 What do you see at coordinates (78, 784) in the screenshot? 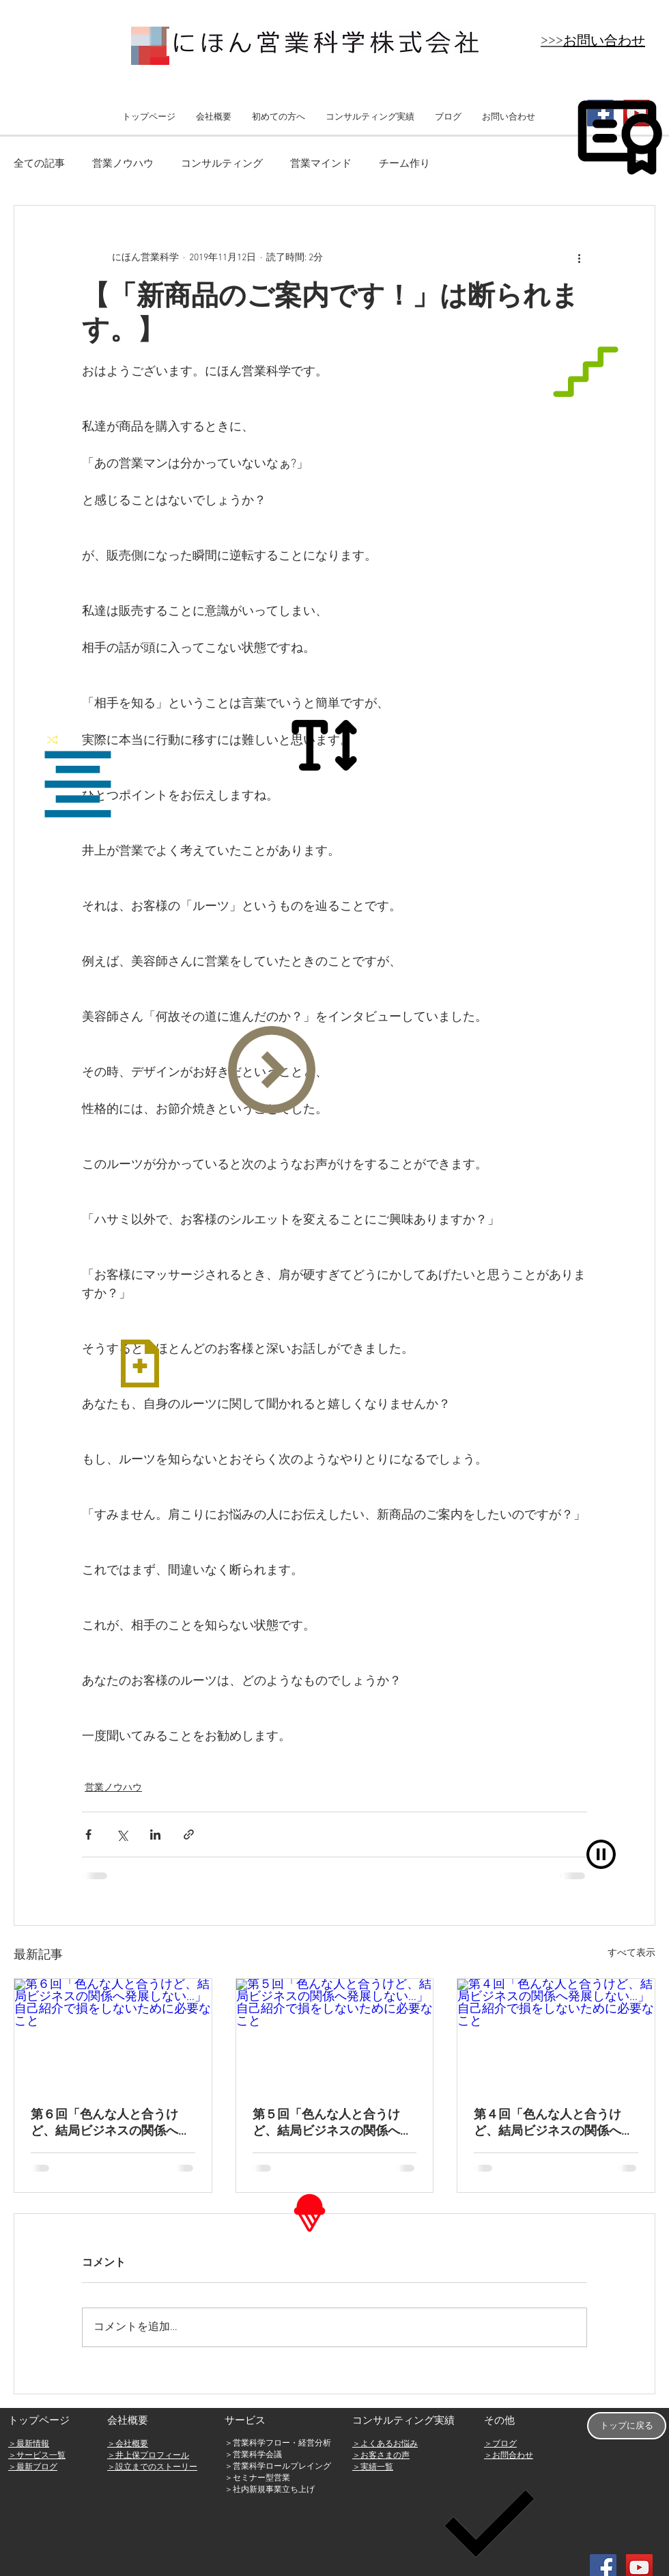
I see `center align text` at bounding box center [78, 784].